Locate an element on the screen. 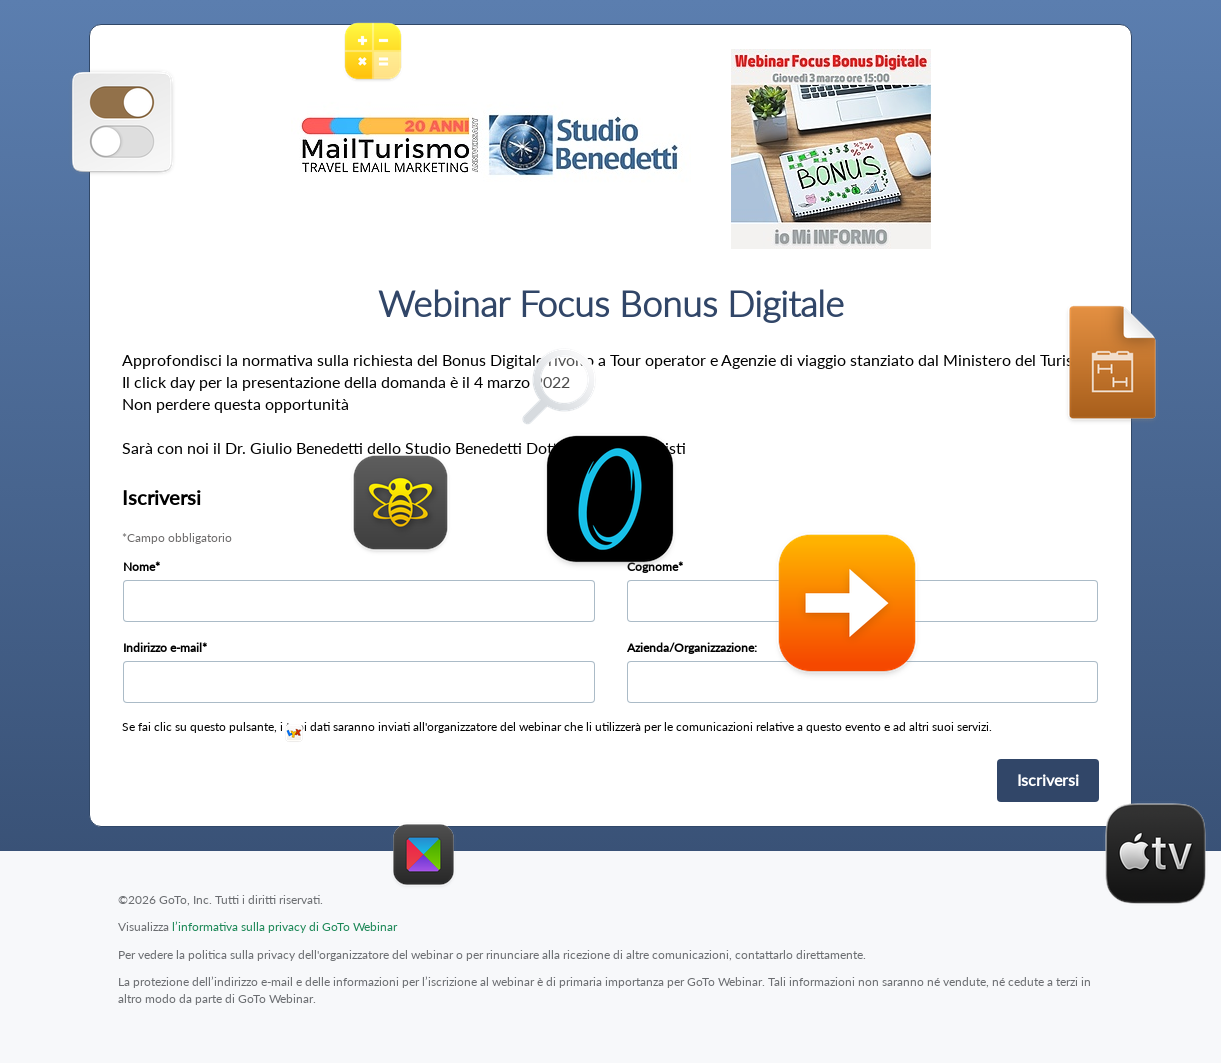  open the search application is located at coordinates (559, 385).